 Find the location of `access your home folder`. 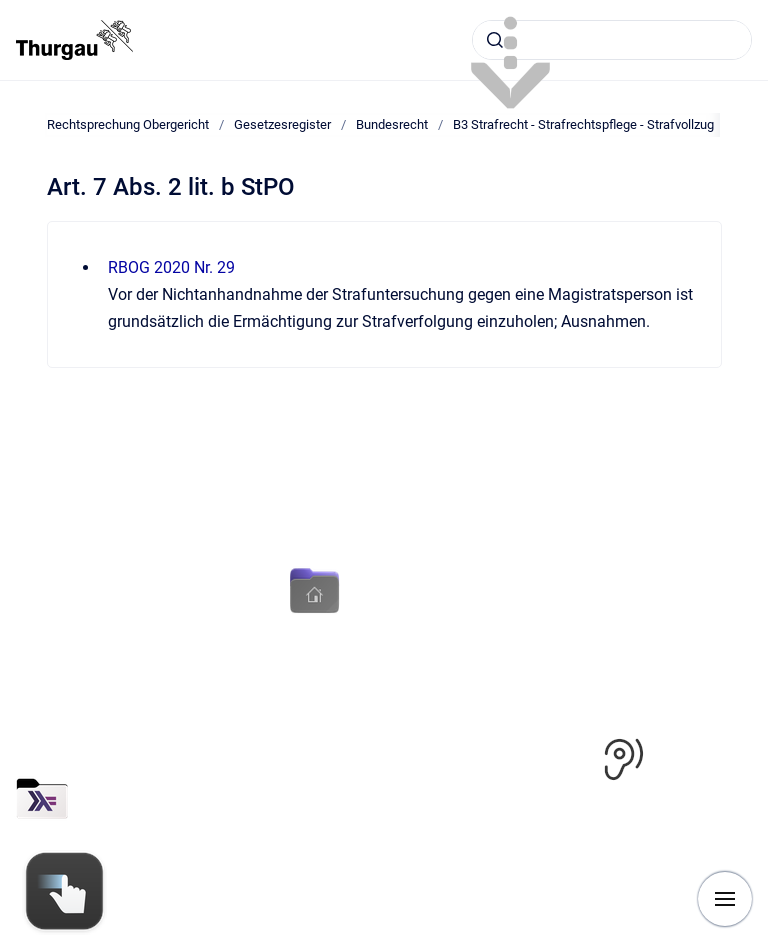

access your home folder is located at coordinates (314, 590).